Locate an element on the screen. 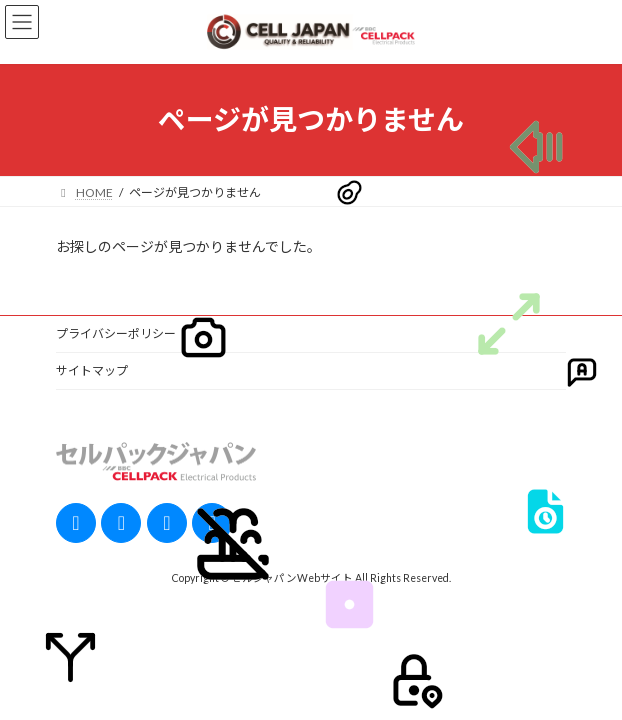 This screenshot has width=622, height=720. select avocado as a food preference or ingredient is located at coordinates (349, 192).